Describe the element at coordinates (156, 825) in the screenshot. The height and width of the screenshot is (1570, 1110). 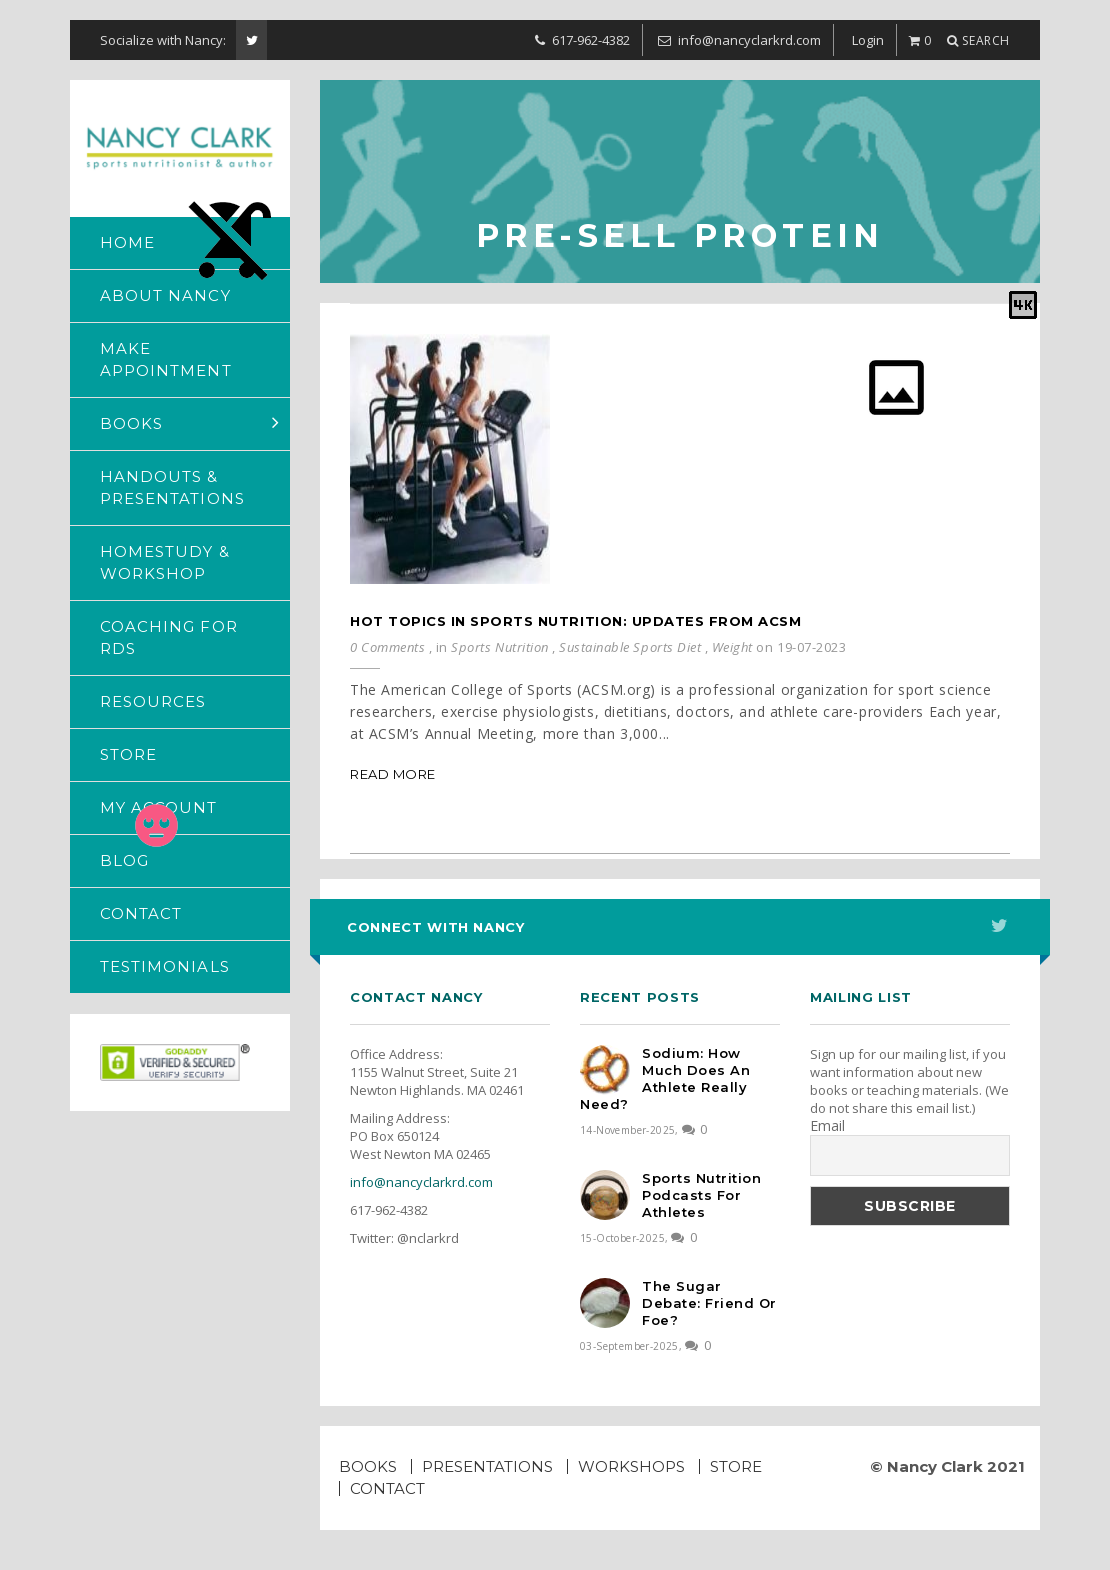
I see `react with an eye-roll emoji` at that location.